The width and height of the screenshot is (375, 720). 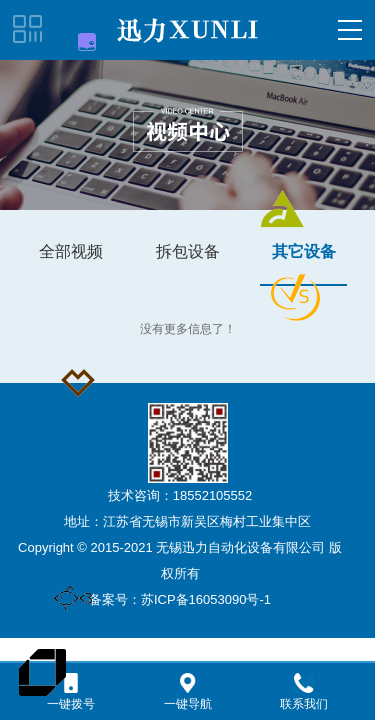 What do you see at coordinates (282, 208) in the screenshot?
I see `biome code formatter and linter tool logo` at bounding box center [282, 208].